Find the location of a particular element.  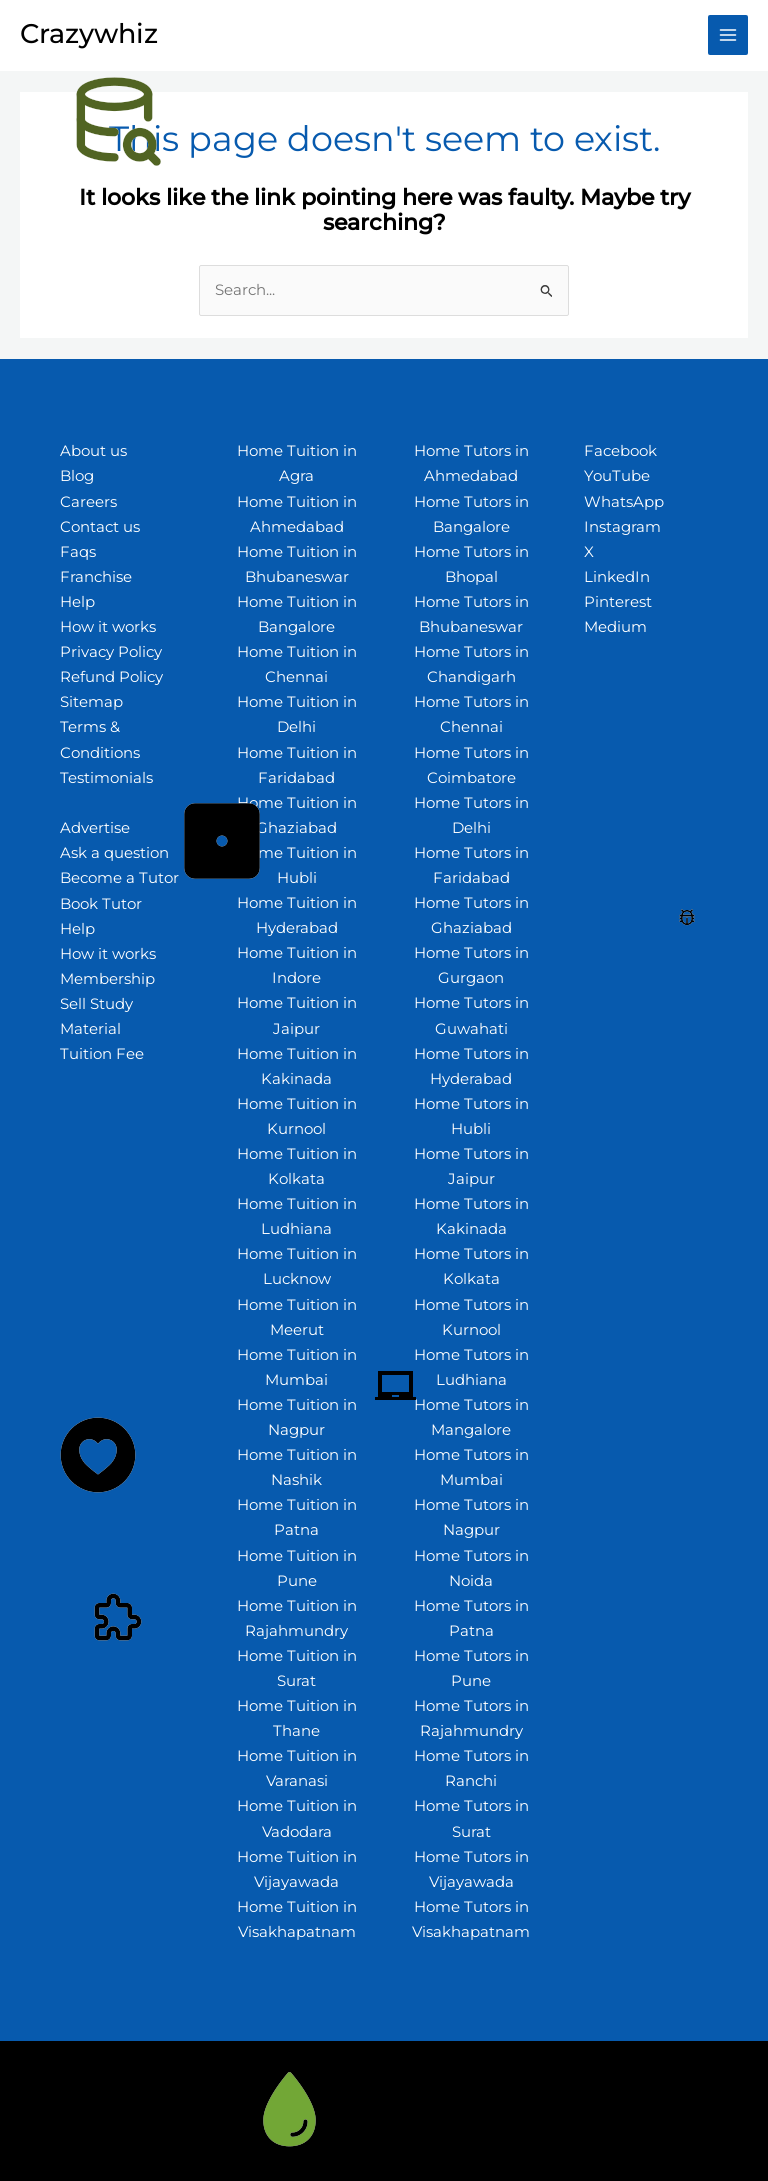

access plugins or extensions is located at coordinates (118, 1617).